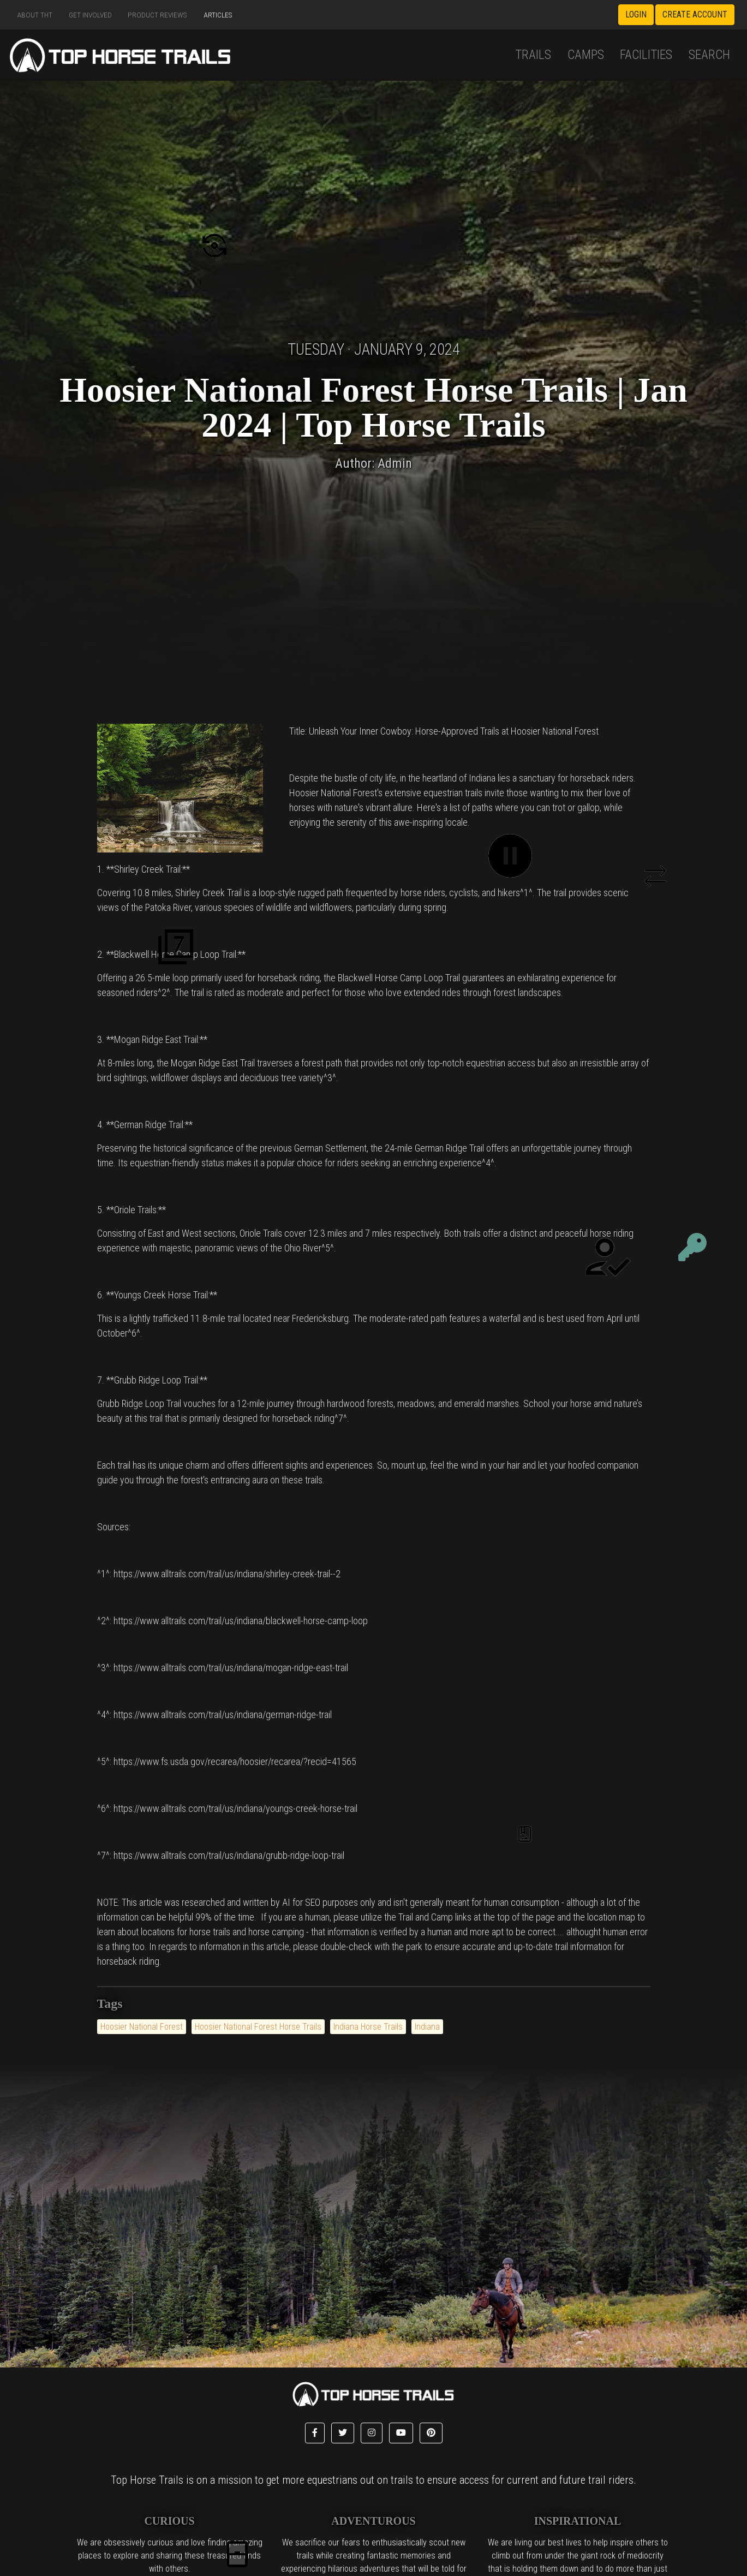  Describe the element at coordinates (237, 2554) in the screenshot. I see `view window sensor status` at that location.